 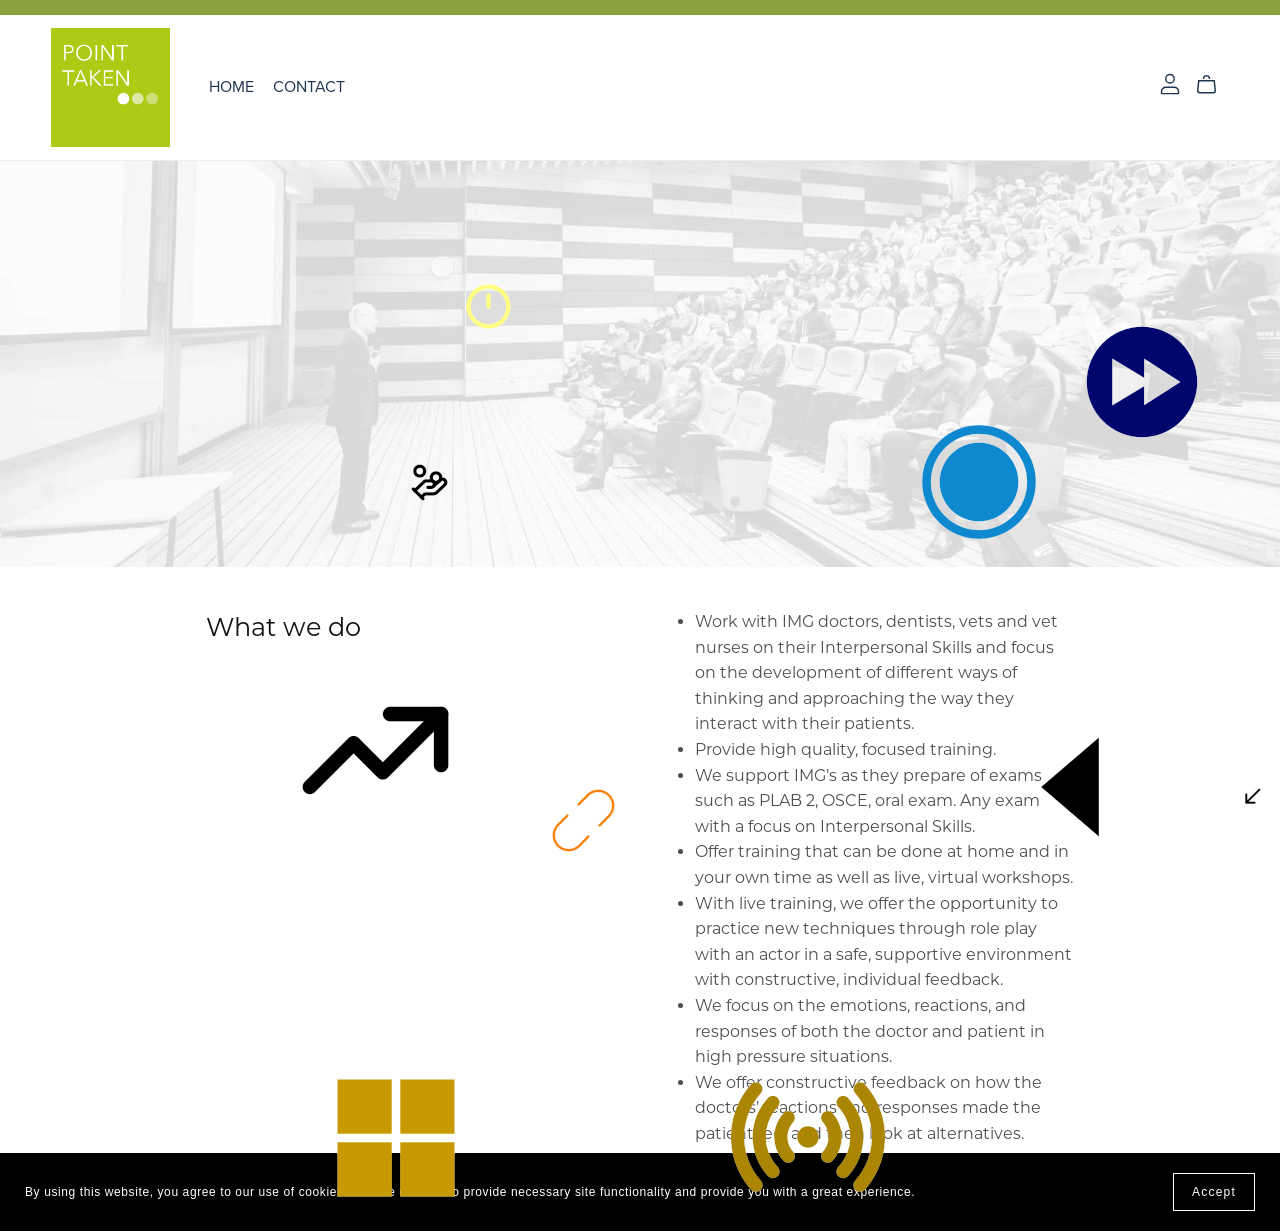 What do you see at coordinates (1070, 787) in the screenshot?
I see `go back to the previous screen` at bounding box center [1070, 787].